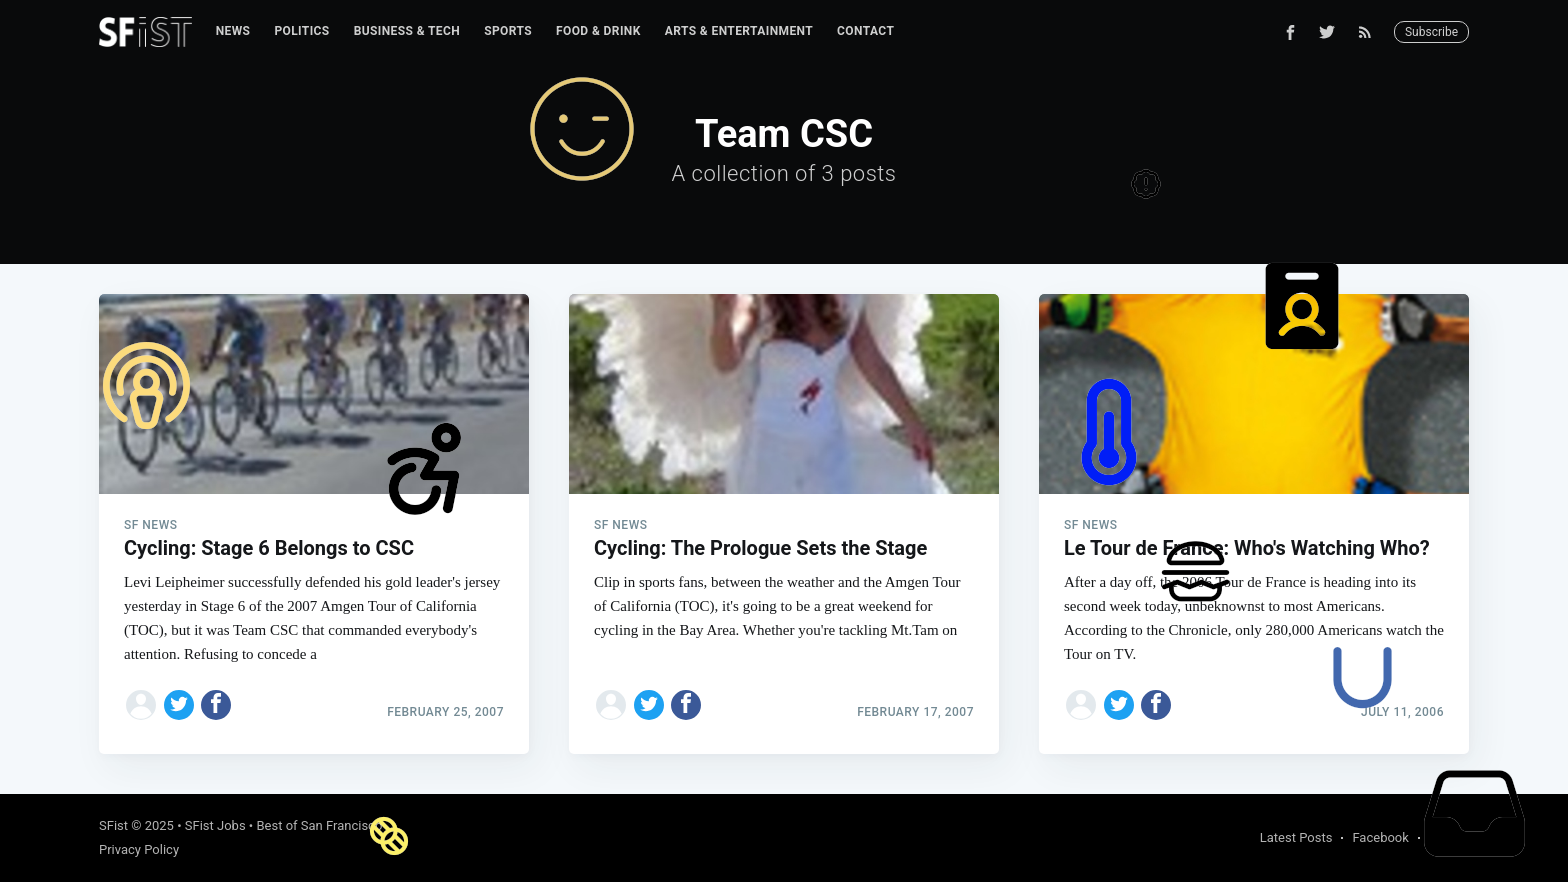  Describe the element at coordinates (1195, 572) in the screenshot. I see `food or restaurant category` at that location.